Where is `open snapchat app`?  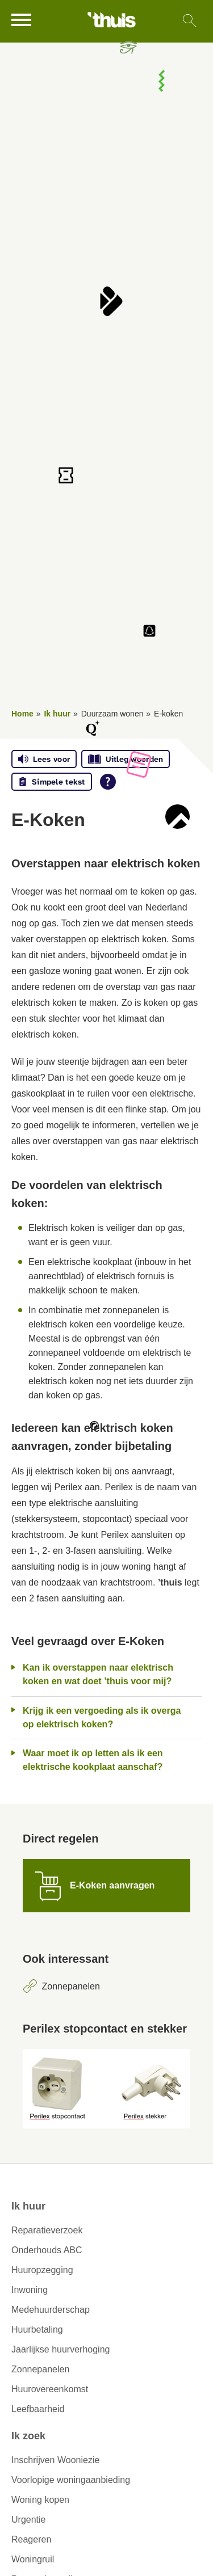 open snapchat app is located at coordinates (149, 631).